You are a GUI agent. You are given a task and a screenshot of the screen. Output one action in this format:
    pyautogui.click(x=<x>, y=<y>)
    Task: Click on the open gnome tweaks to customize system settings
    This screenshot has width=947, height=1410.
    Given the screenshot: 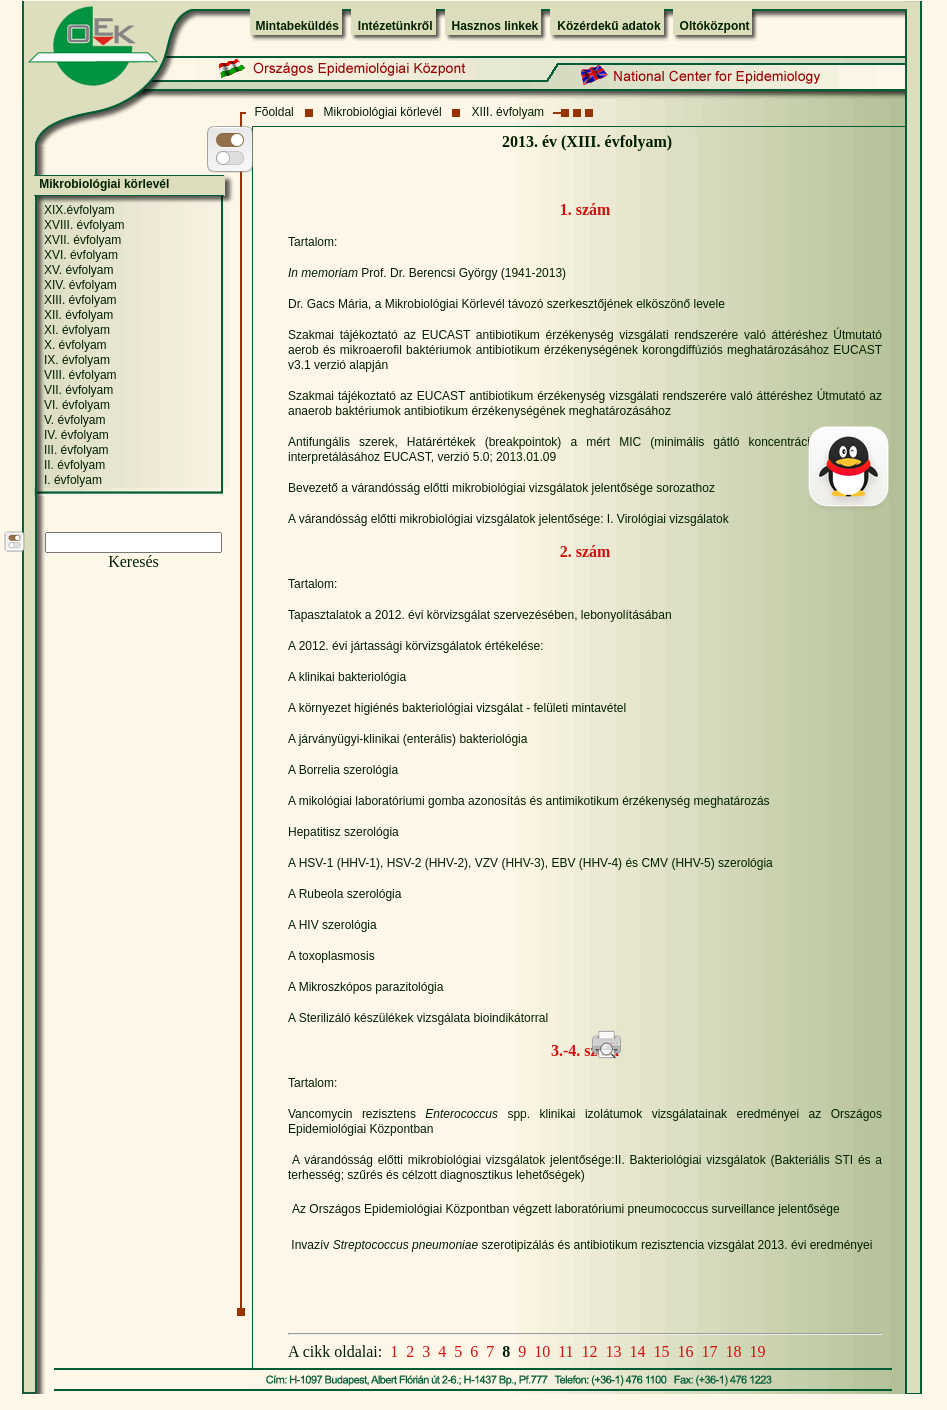 What is the action you would take?
    pyautogui.click(x=230, y=149)
    